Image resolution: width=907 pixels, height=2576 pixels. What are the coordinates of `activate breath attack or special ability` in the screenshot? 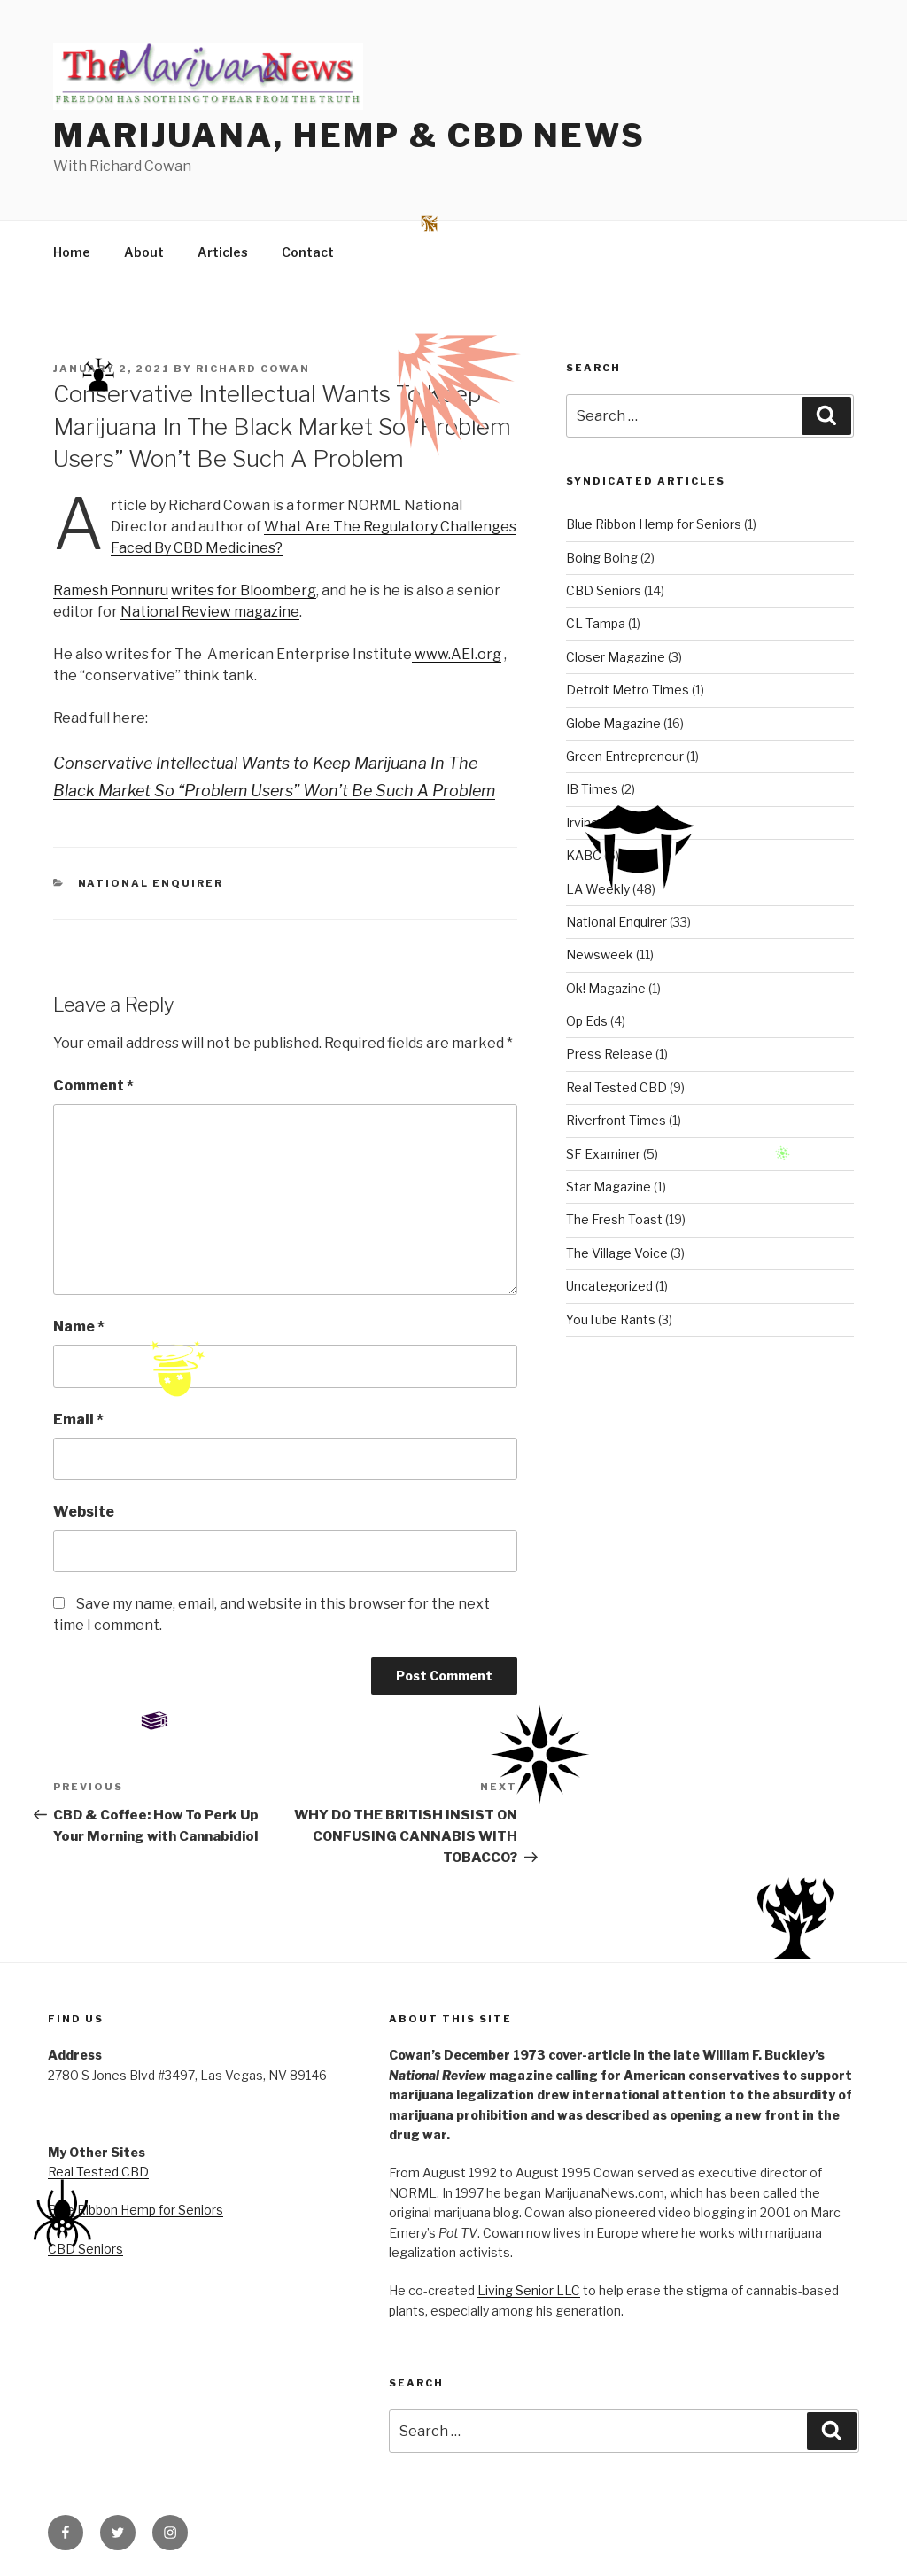 It's located at (429, 223).